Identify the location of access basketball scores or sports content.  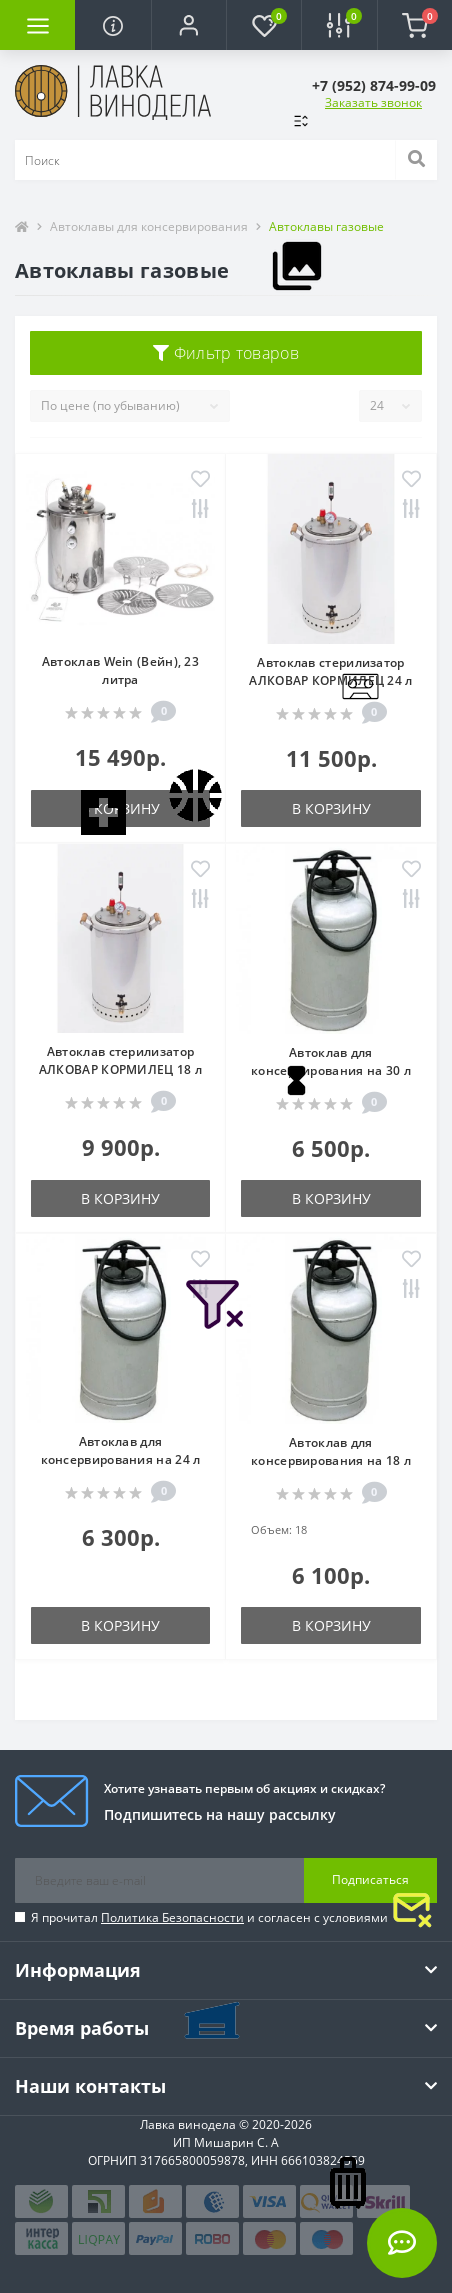
(195, 795).